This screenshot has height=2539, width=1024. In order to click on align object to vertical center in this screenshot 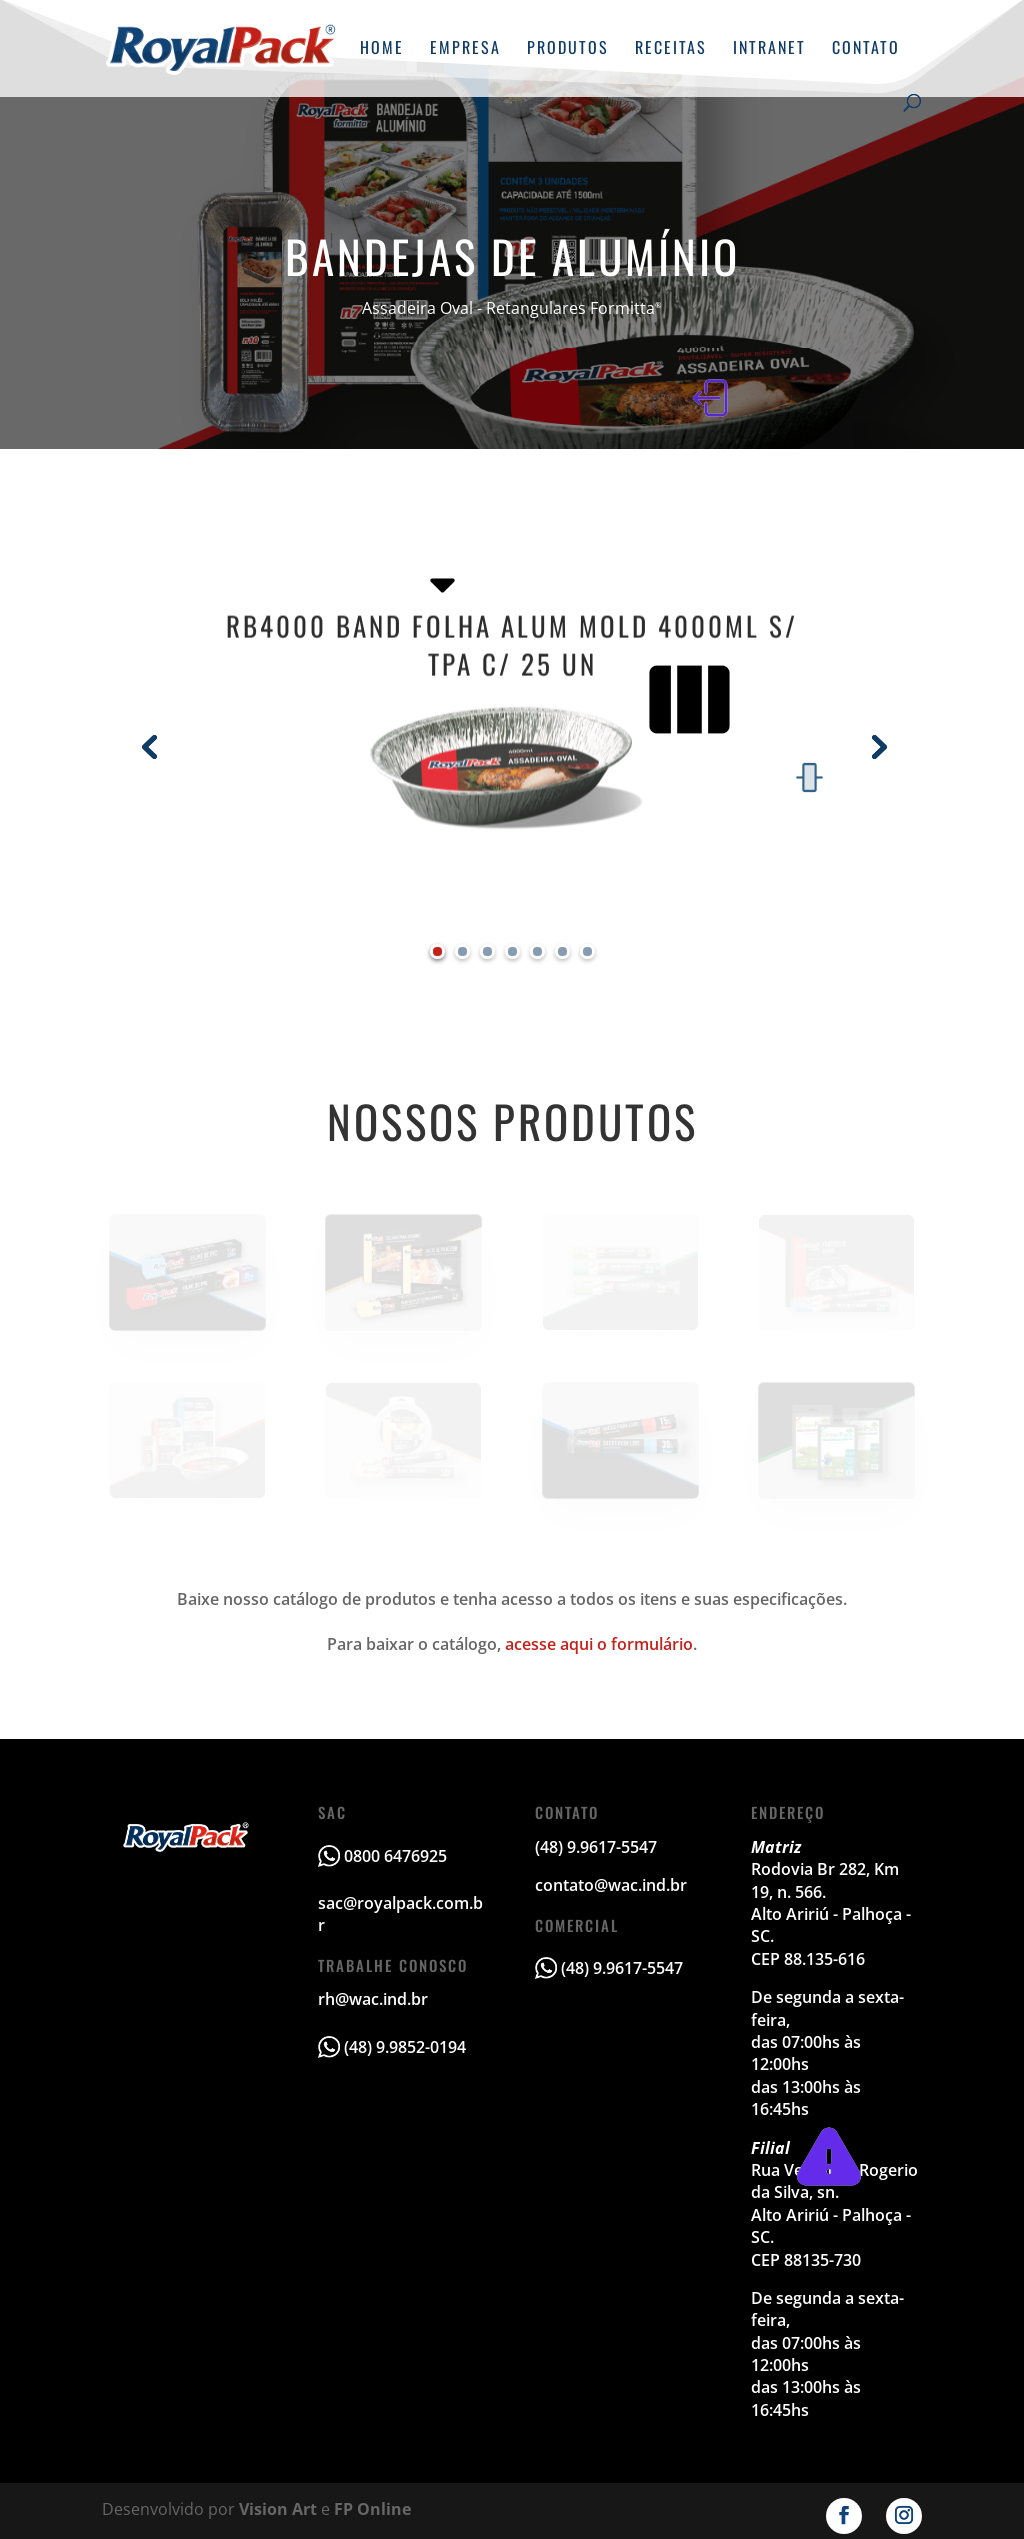, I will do `click(809, 777)`.